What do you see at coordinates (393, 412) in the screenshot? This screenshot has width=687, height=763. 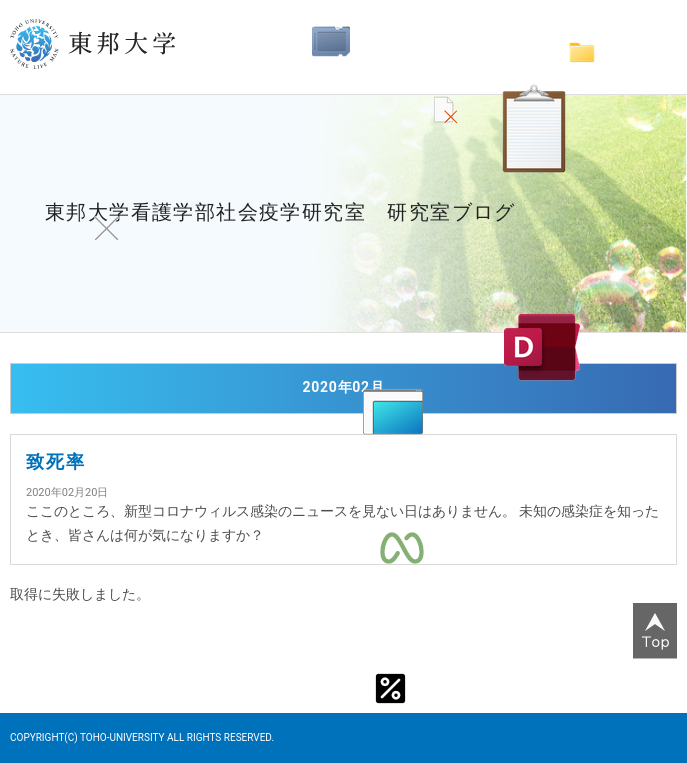 I see `open desktop view` at bounding box center [393, 412].